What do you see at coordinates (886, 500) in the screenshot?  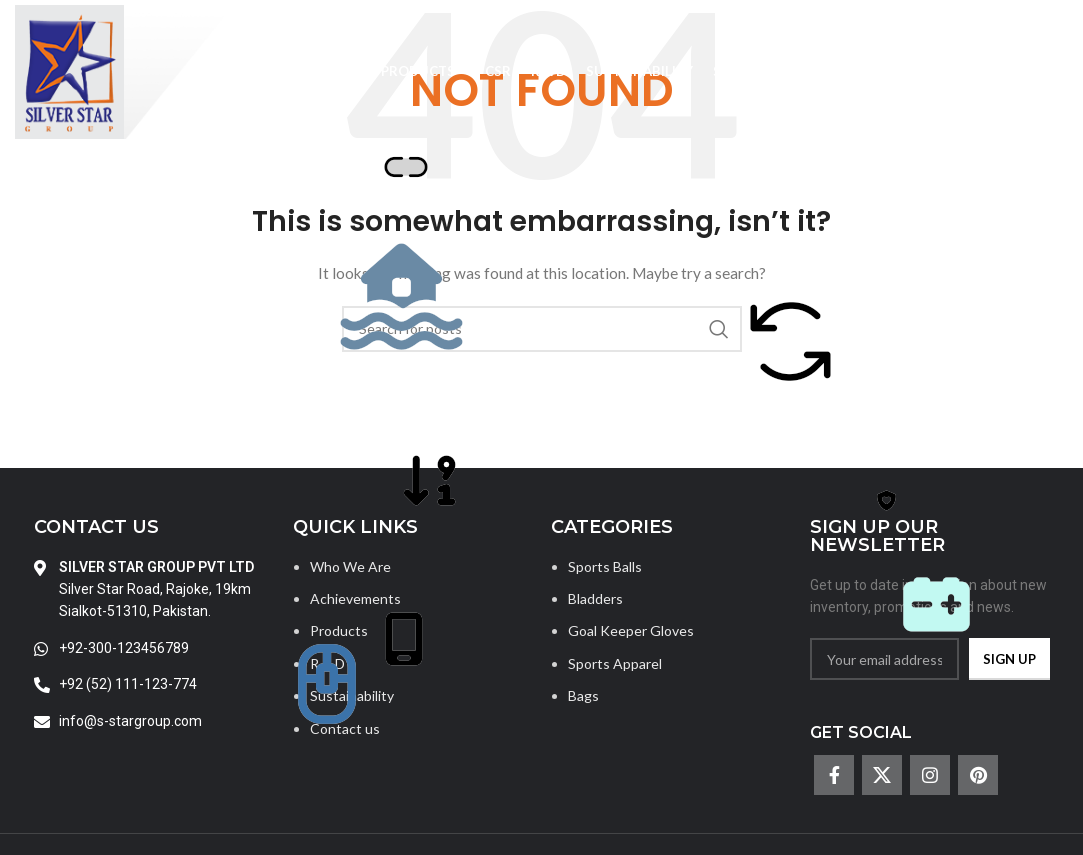 I see `health or medical protection status` at bounding box center [886, 500].